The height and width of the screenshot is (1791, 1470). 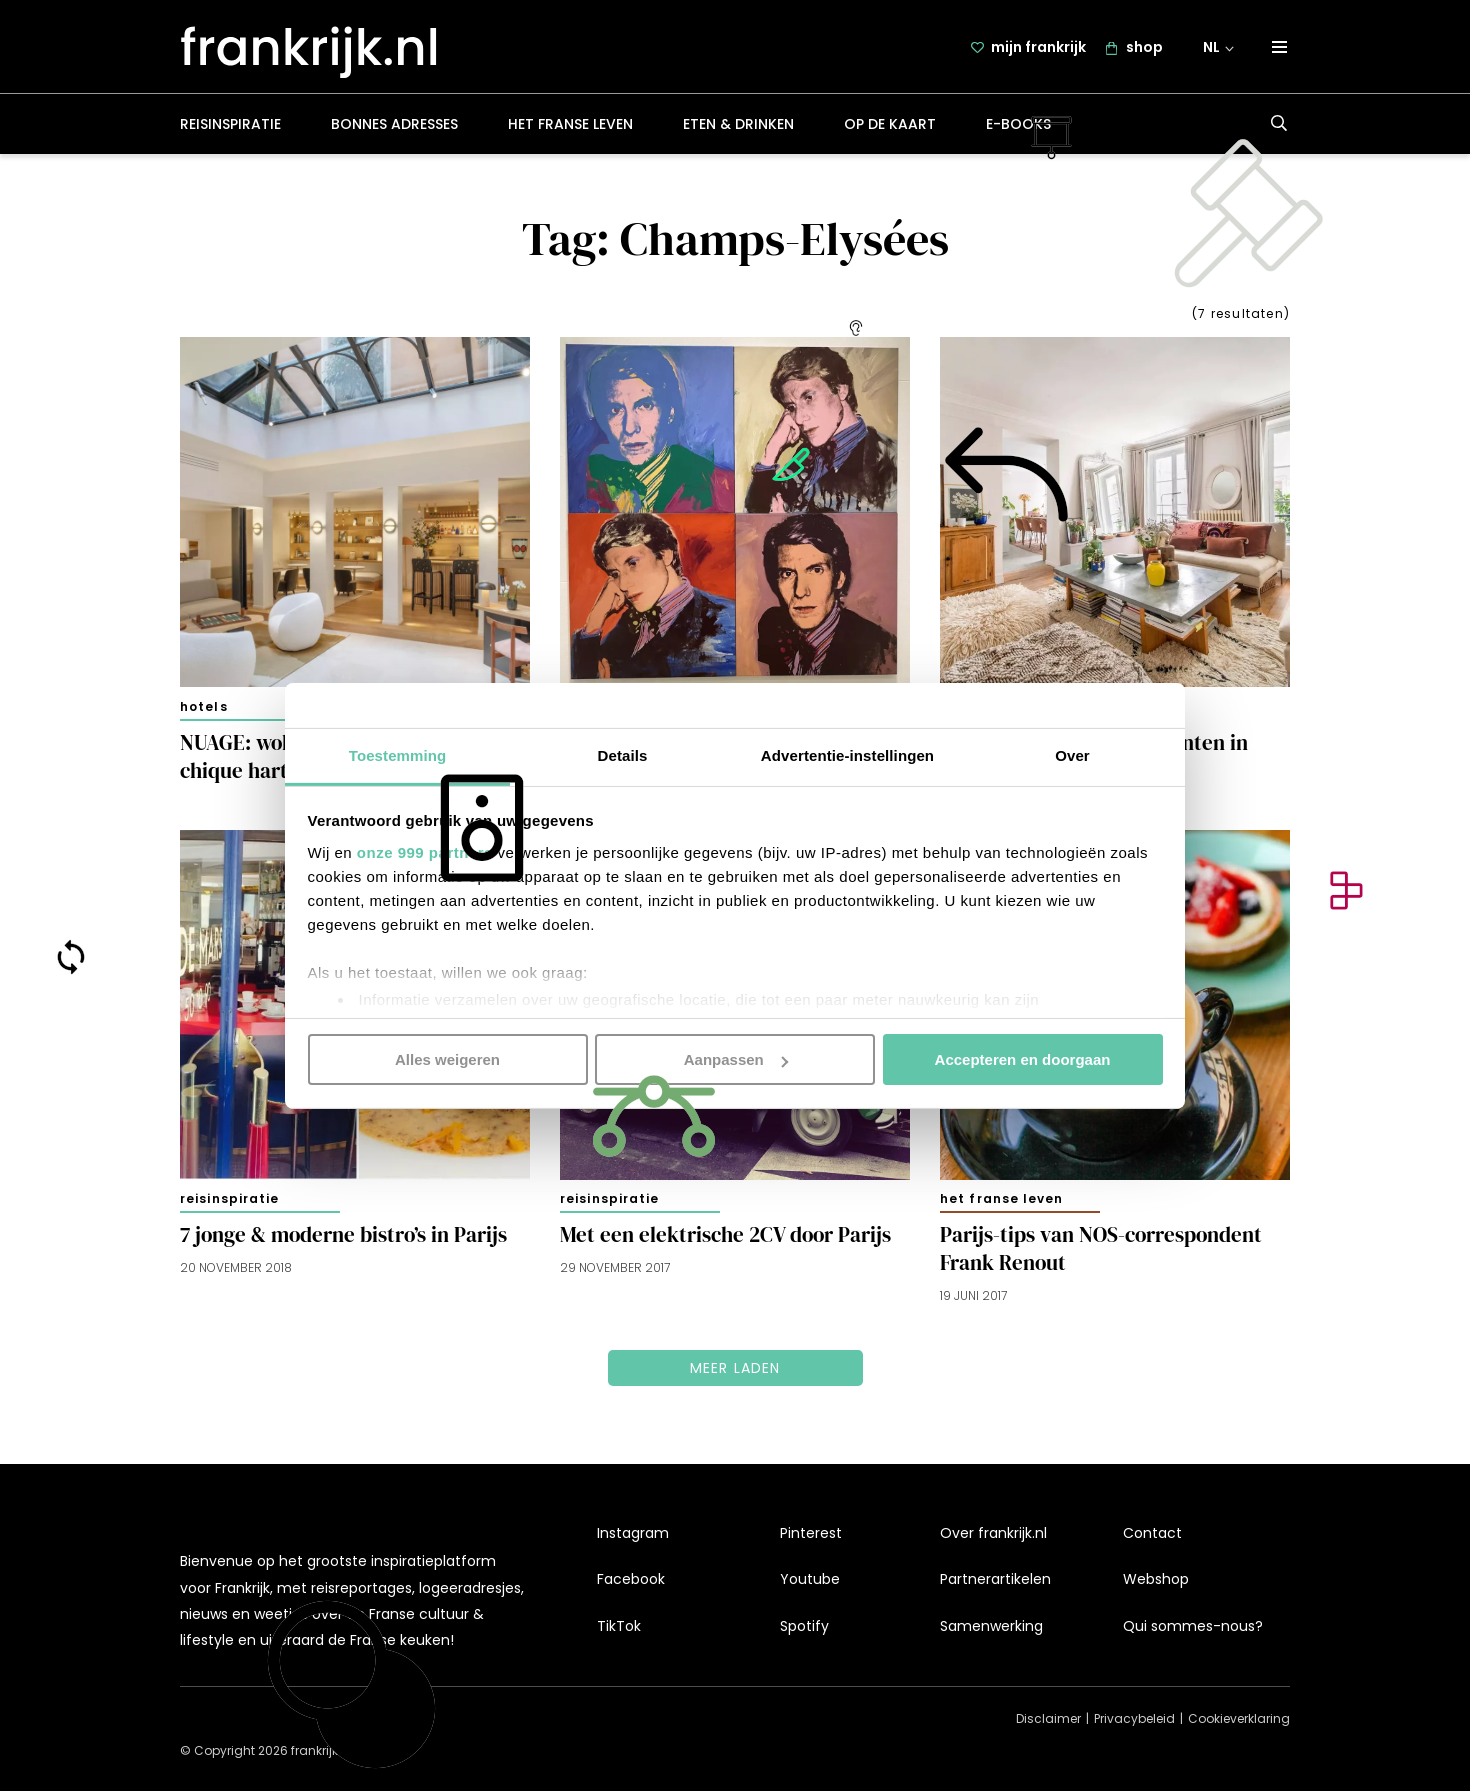 I want to click on open replit coding environment, so click(x=1343, y=890).